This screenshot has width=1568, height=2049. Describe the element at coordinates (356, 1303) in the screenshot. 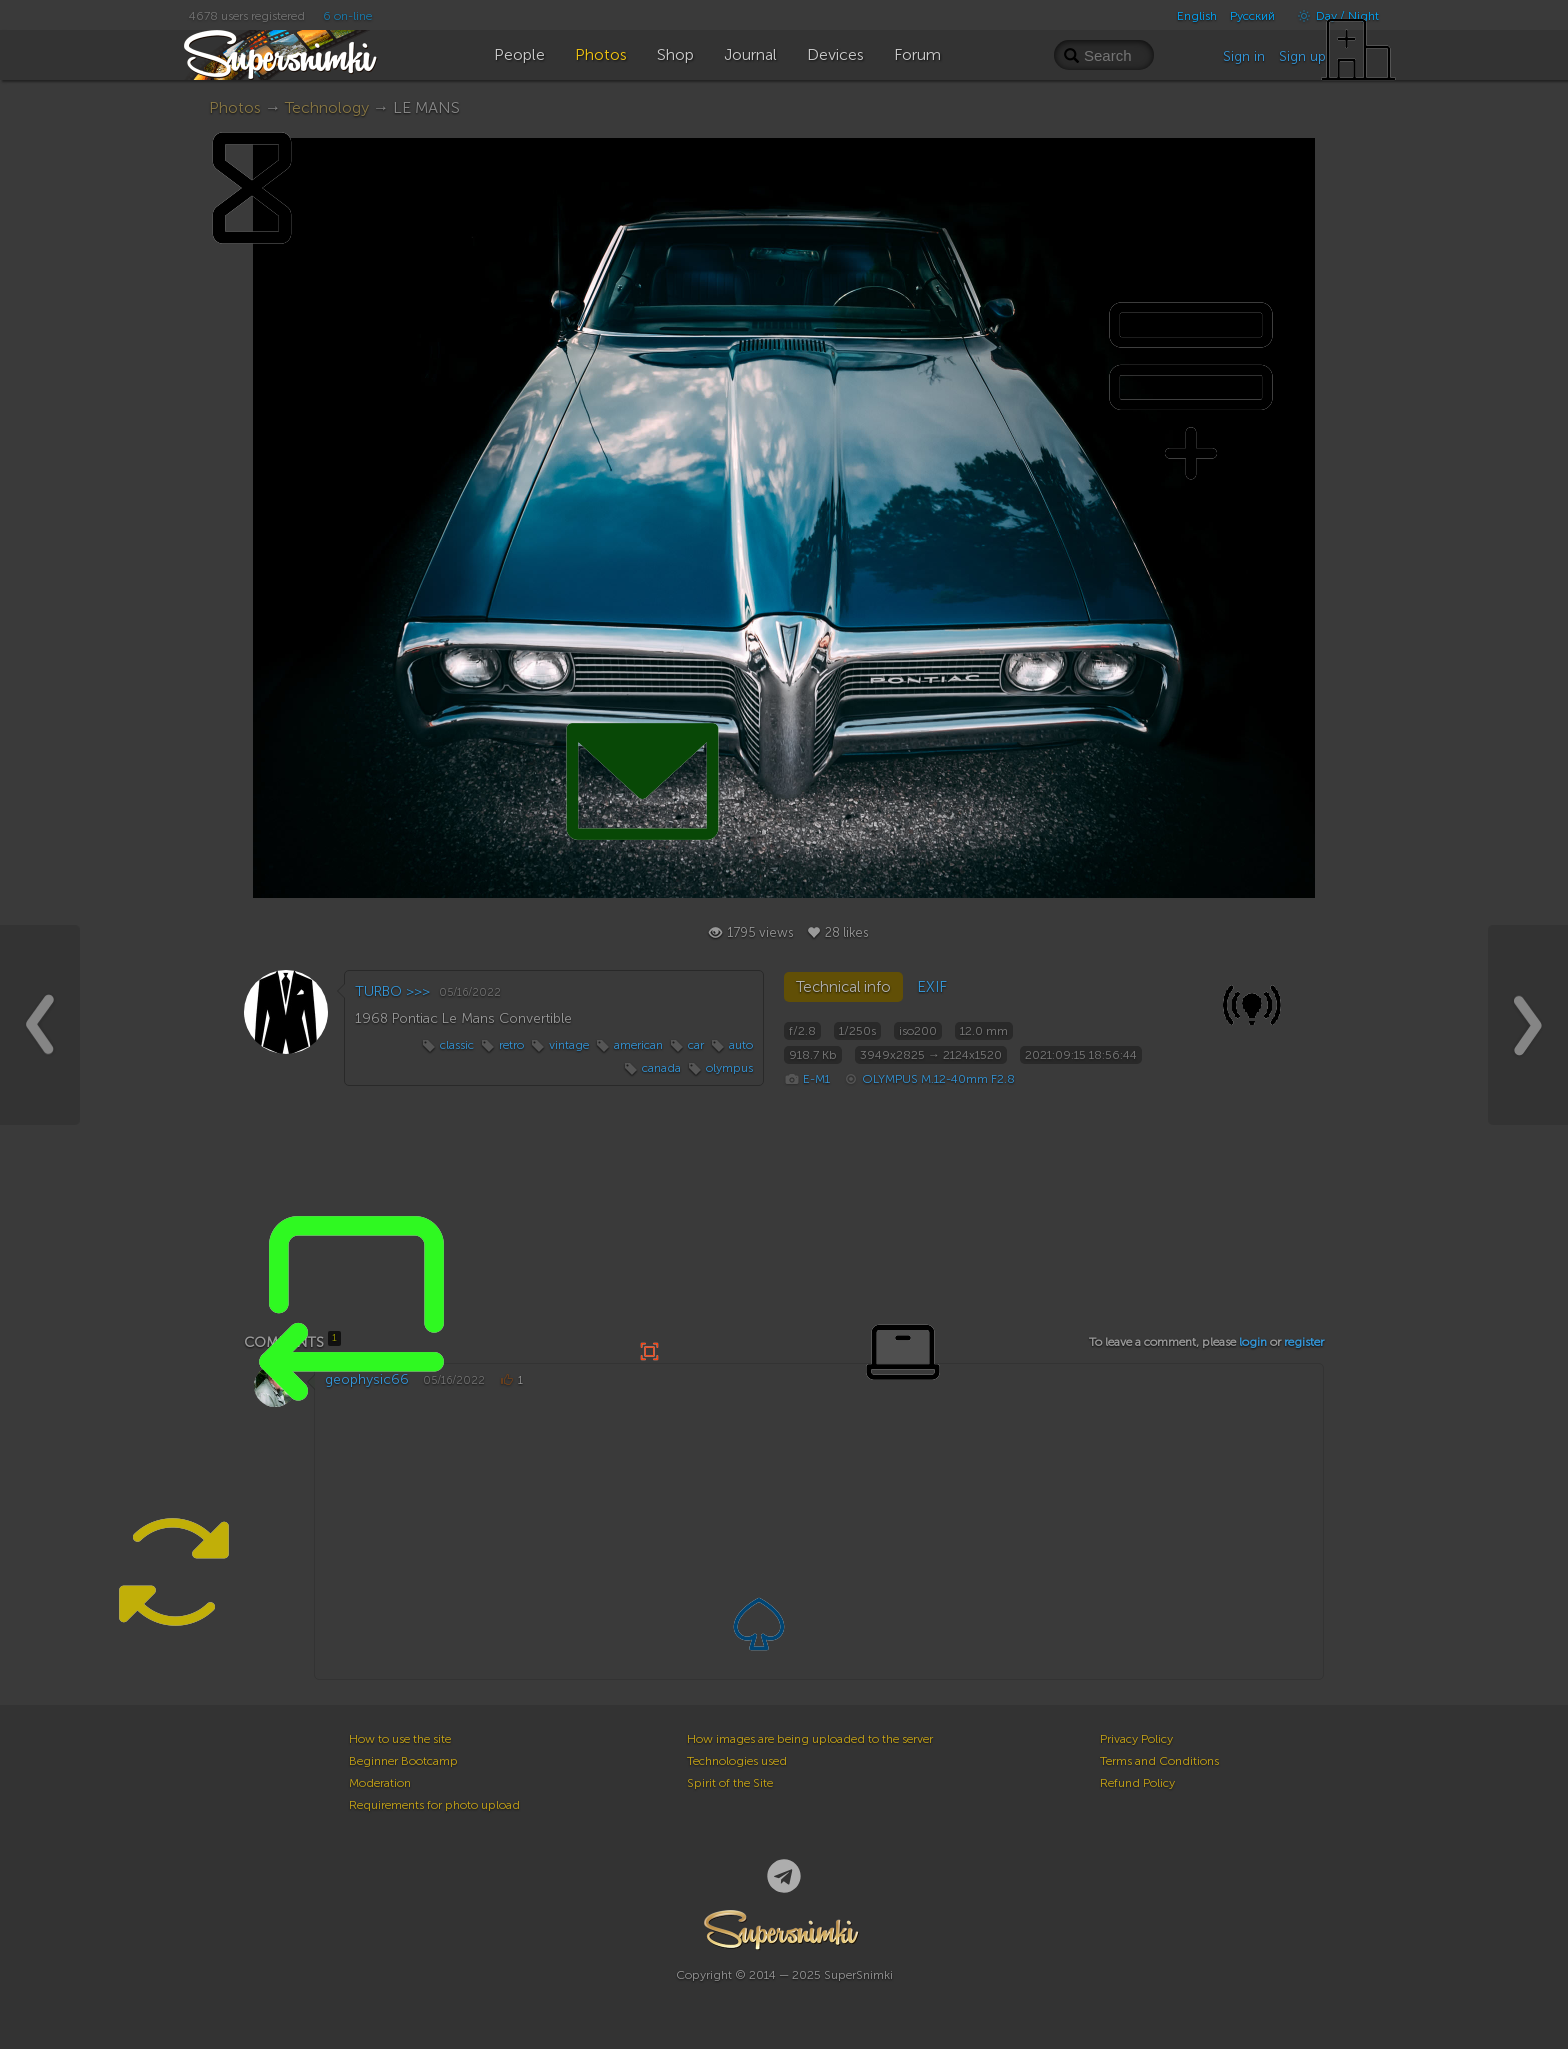

I see `auto-fit content to the left edge` at that location.